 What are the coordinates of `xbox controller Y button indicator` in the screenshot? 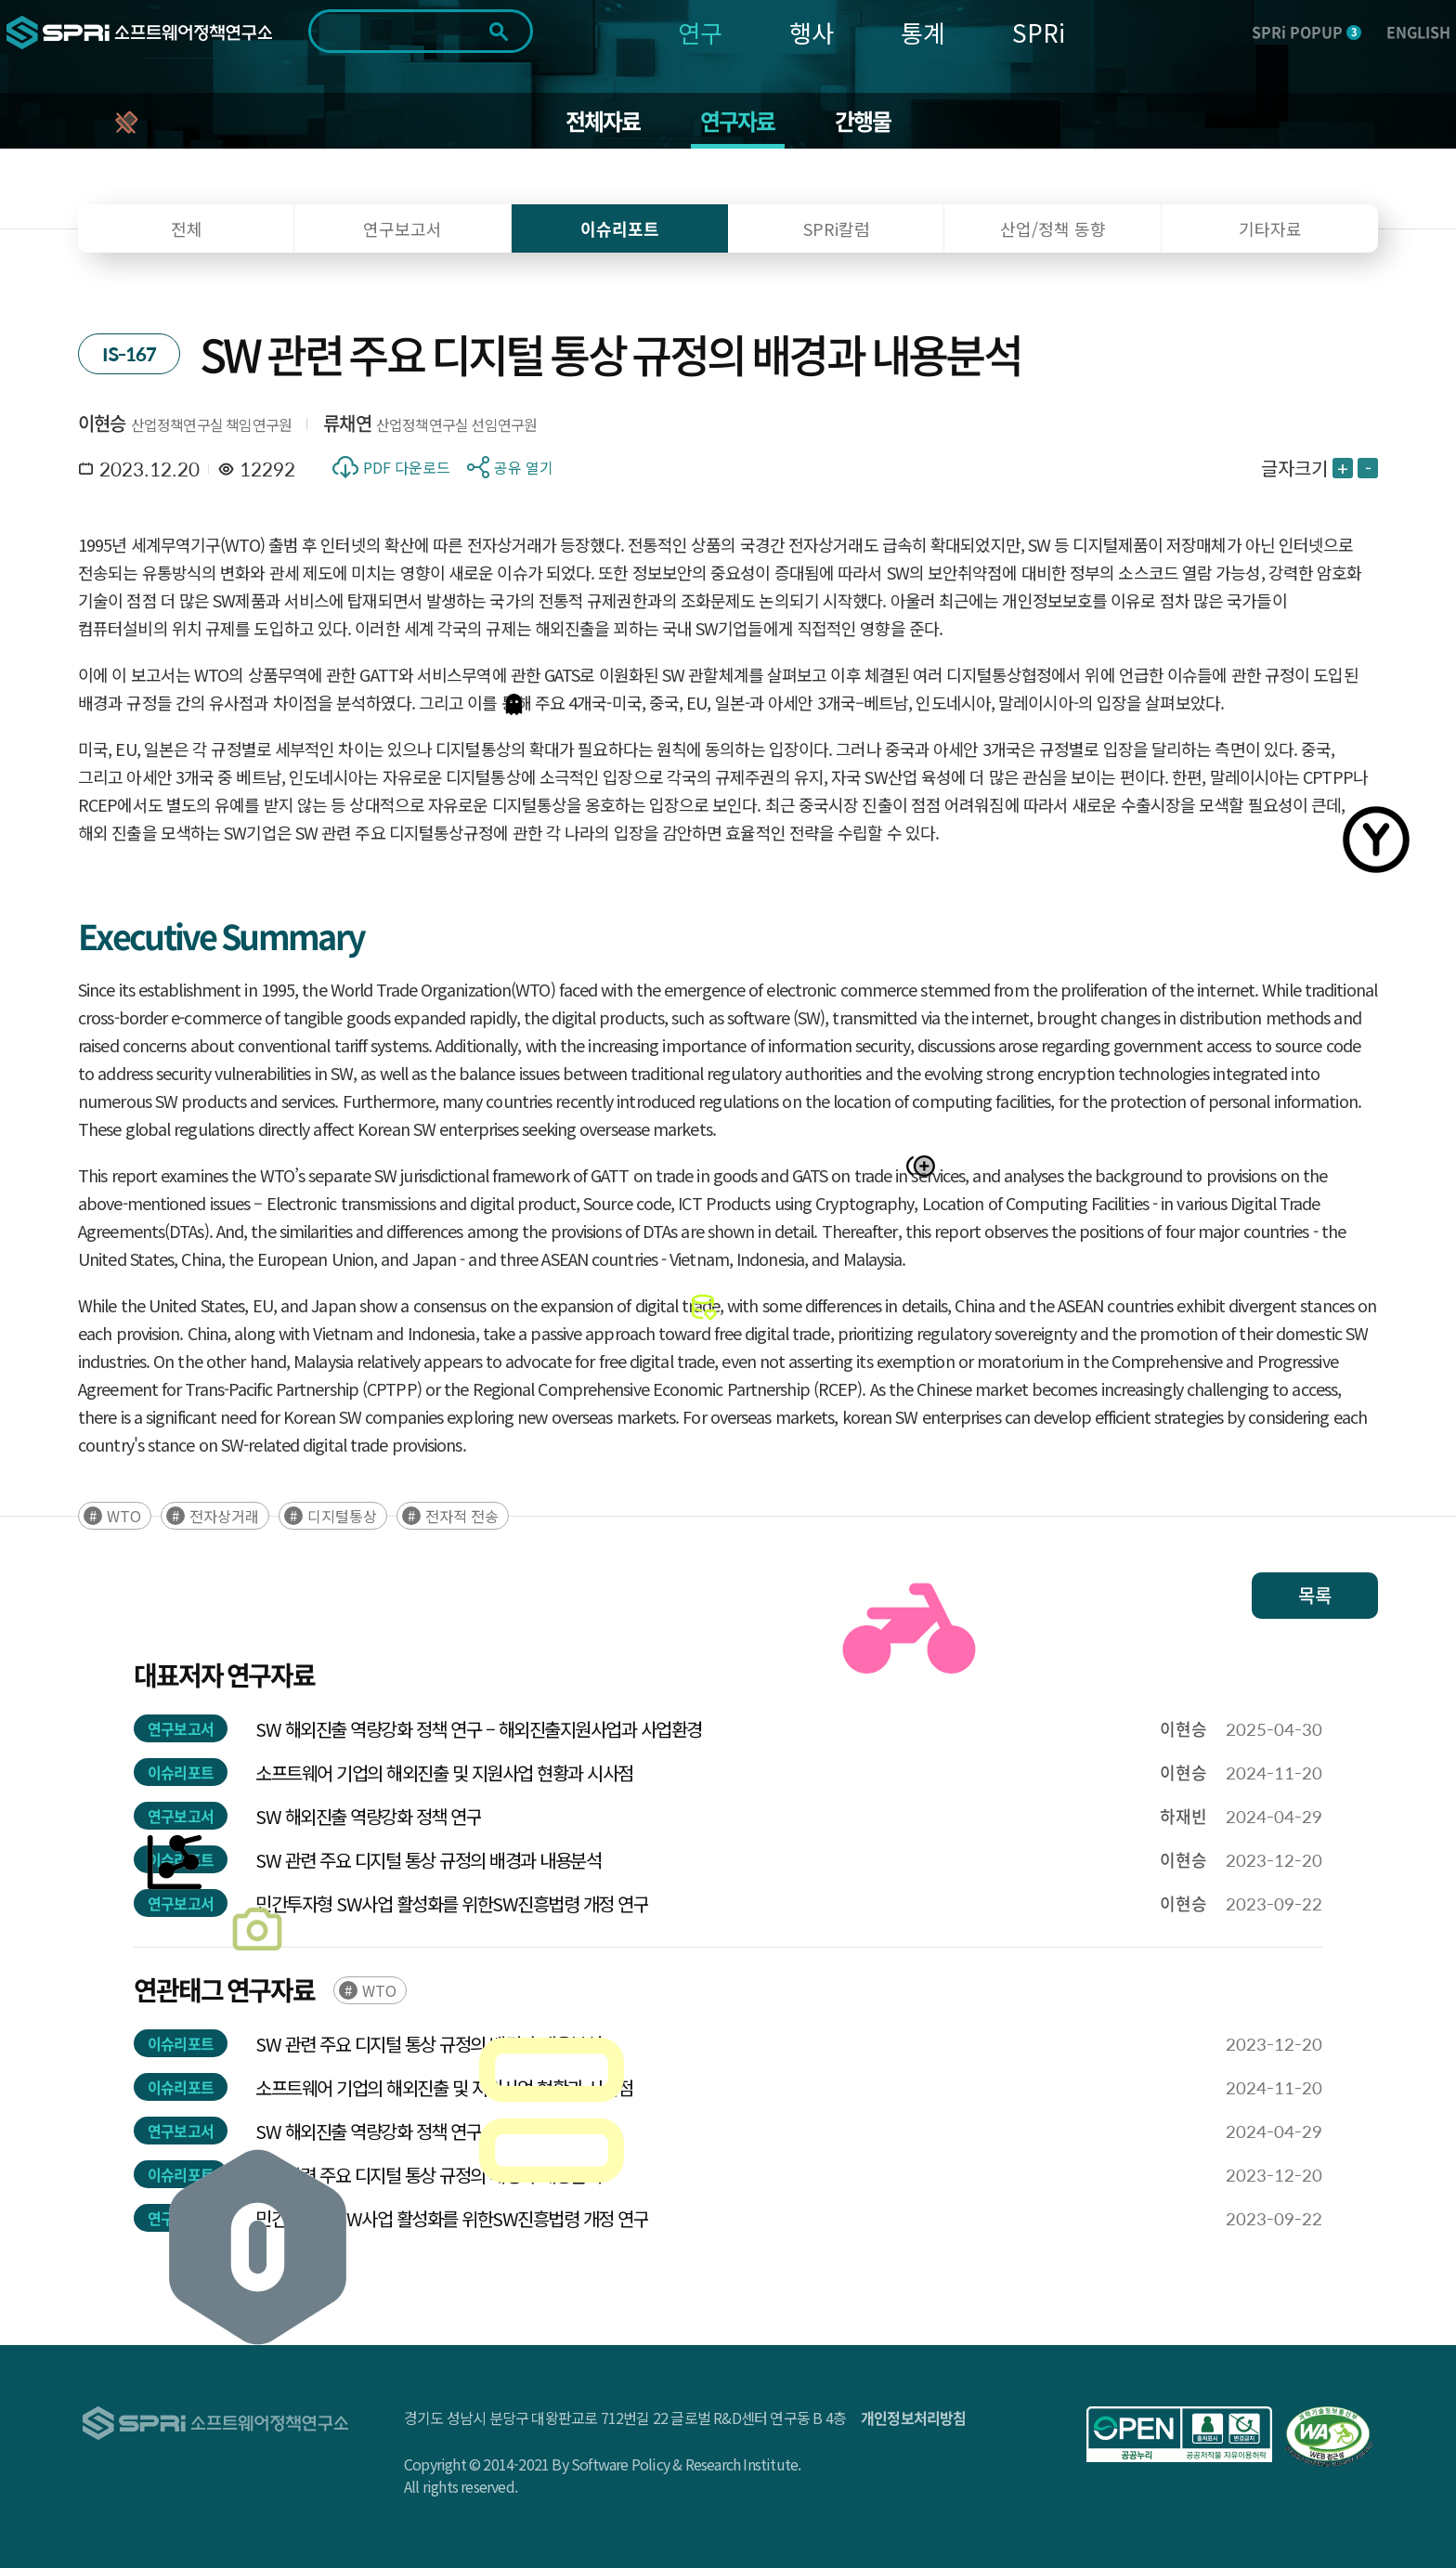 It's located at (1376, 840).